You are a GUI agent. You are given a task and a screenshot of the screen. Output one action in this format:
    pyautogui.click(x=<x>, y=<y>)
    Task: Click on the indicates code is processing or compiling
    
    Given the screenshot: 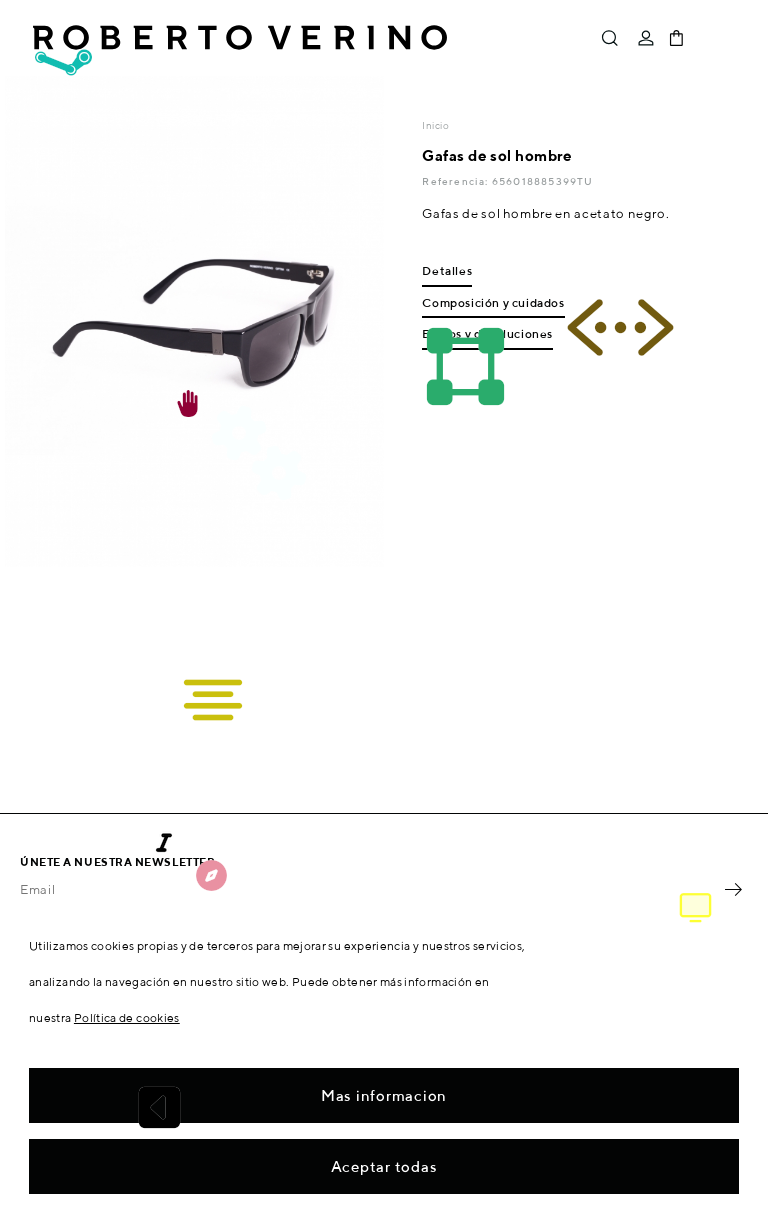 What is the action you would take?
    pyautogui.click(x=620, y=327)
    